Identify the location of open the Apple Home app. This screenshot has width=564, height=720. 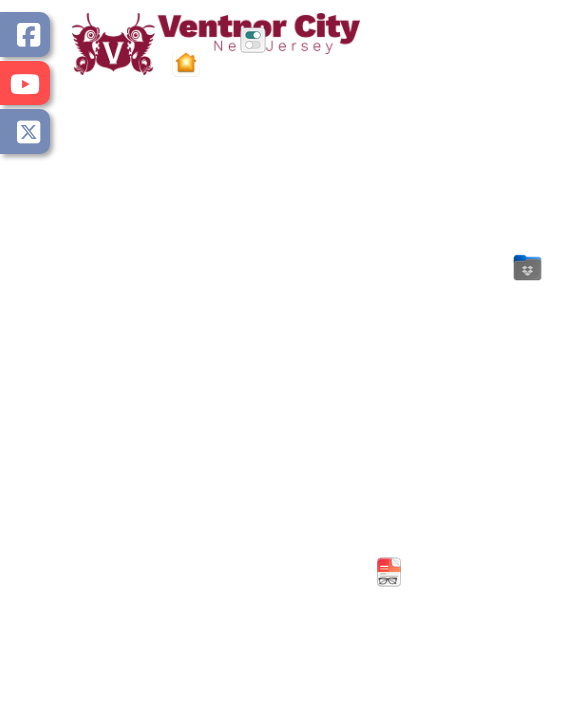
(186, 63).